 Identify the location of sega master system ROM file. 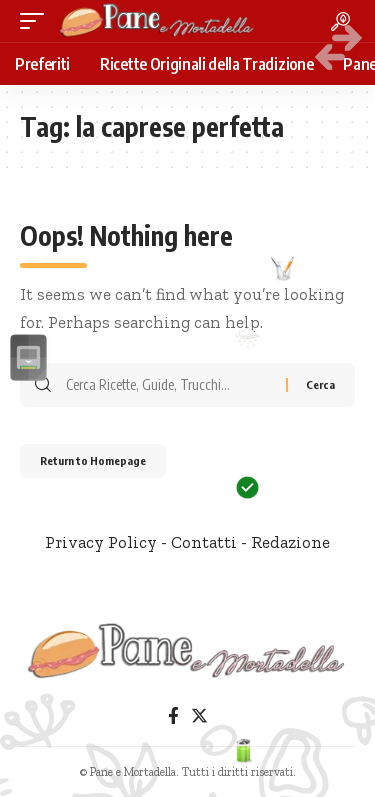
(28, 357).